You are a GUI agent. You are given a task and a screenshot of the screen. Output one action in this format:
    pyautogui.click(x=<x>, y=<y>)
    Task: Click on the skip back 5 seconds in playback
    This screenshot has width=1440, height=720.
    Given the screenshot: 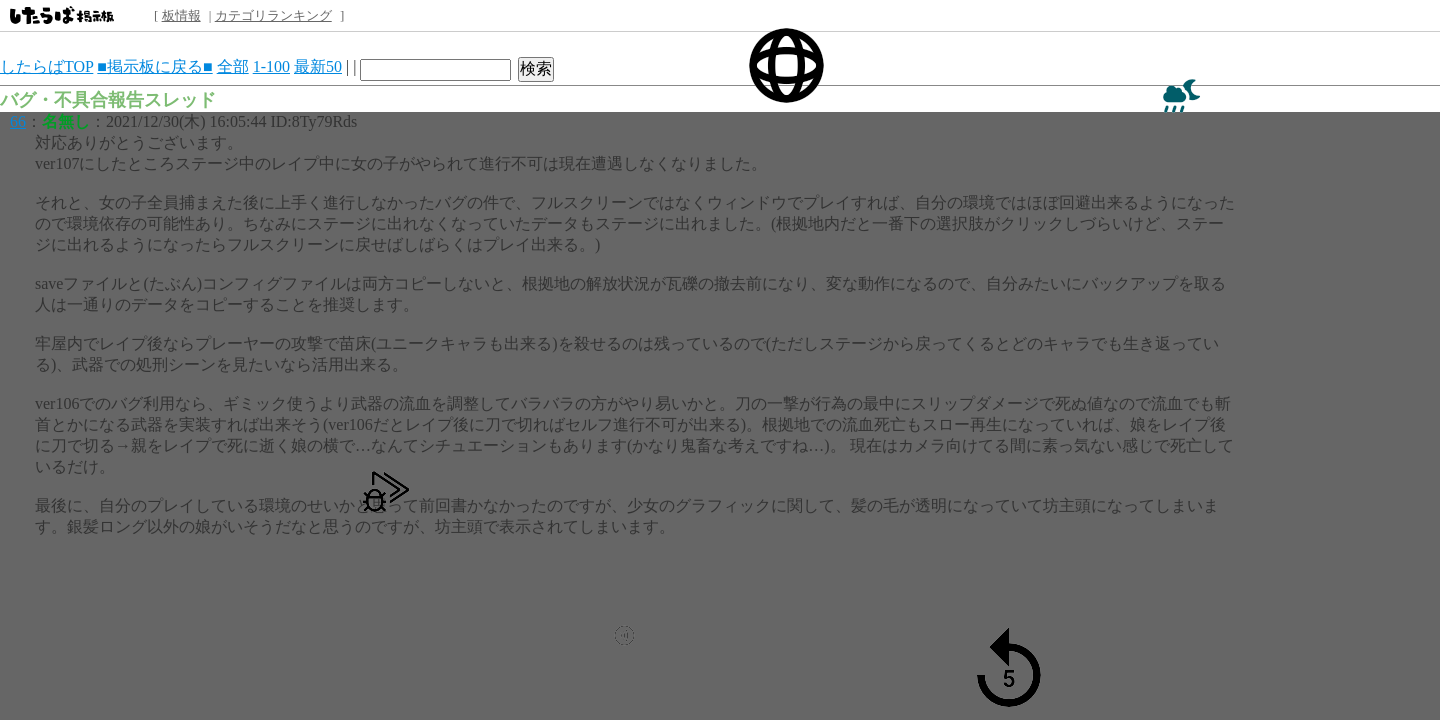 What is the action you would take?
    pyautogui.click(x=1009, y=671)
    